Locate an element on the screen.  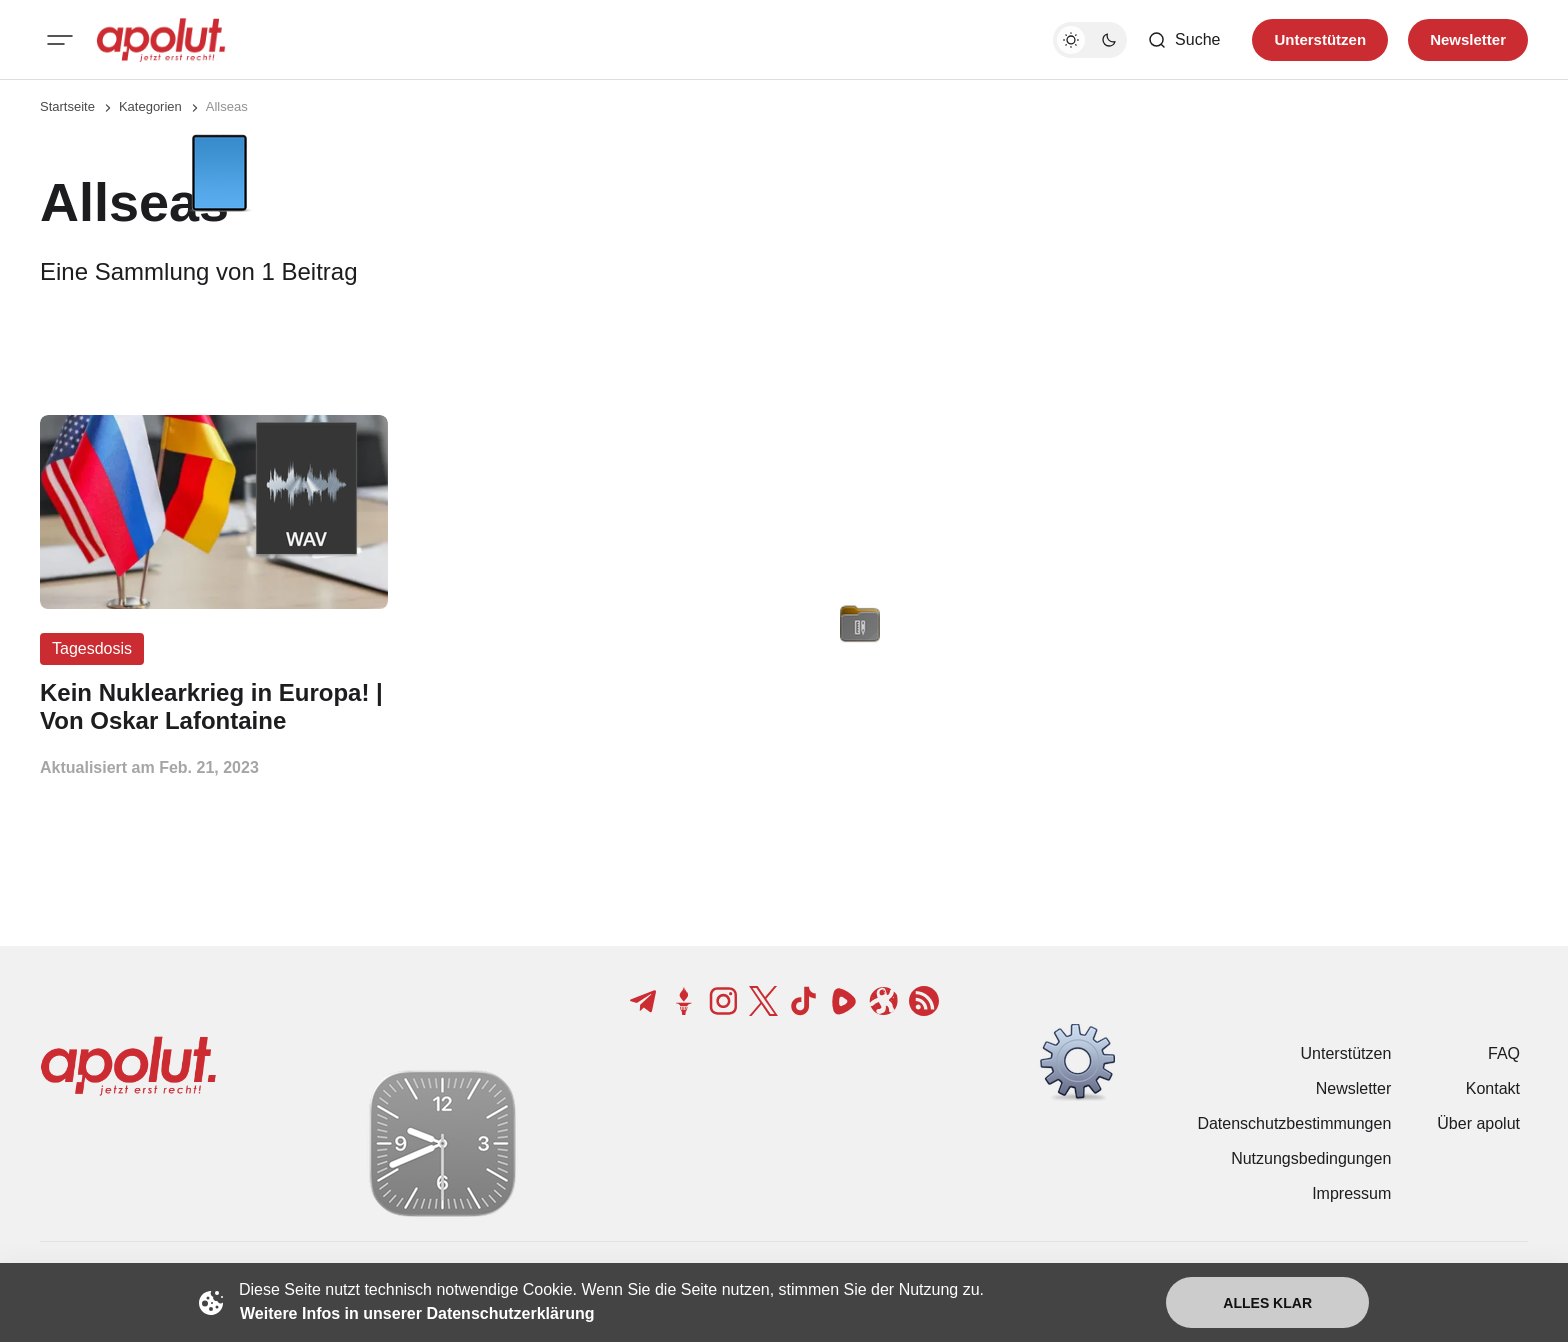
iPad Pro device in connected devices list is located at coordinates (219, 173).